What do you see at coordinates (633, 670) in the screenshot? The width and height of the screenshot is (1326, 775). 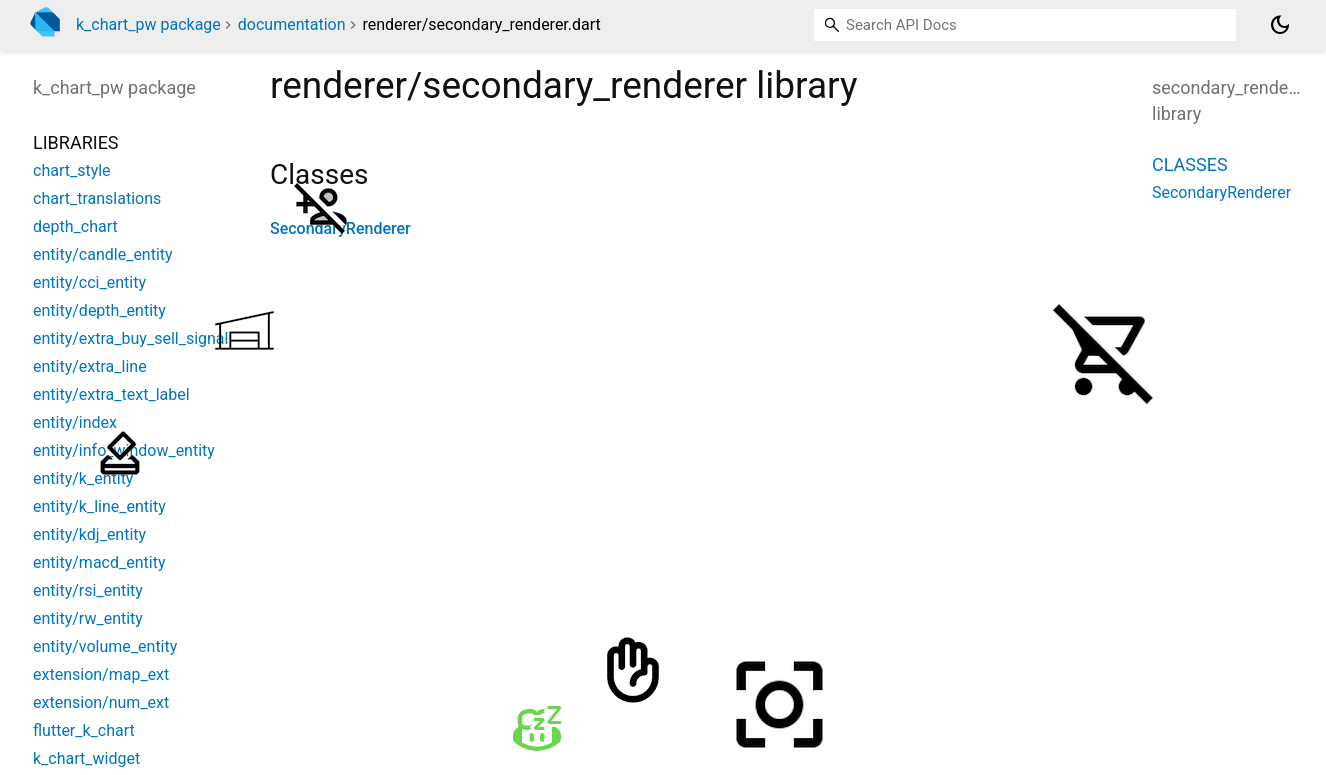 I see `stop or pause an action` at bounding box center [633, 670].